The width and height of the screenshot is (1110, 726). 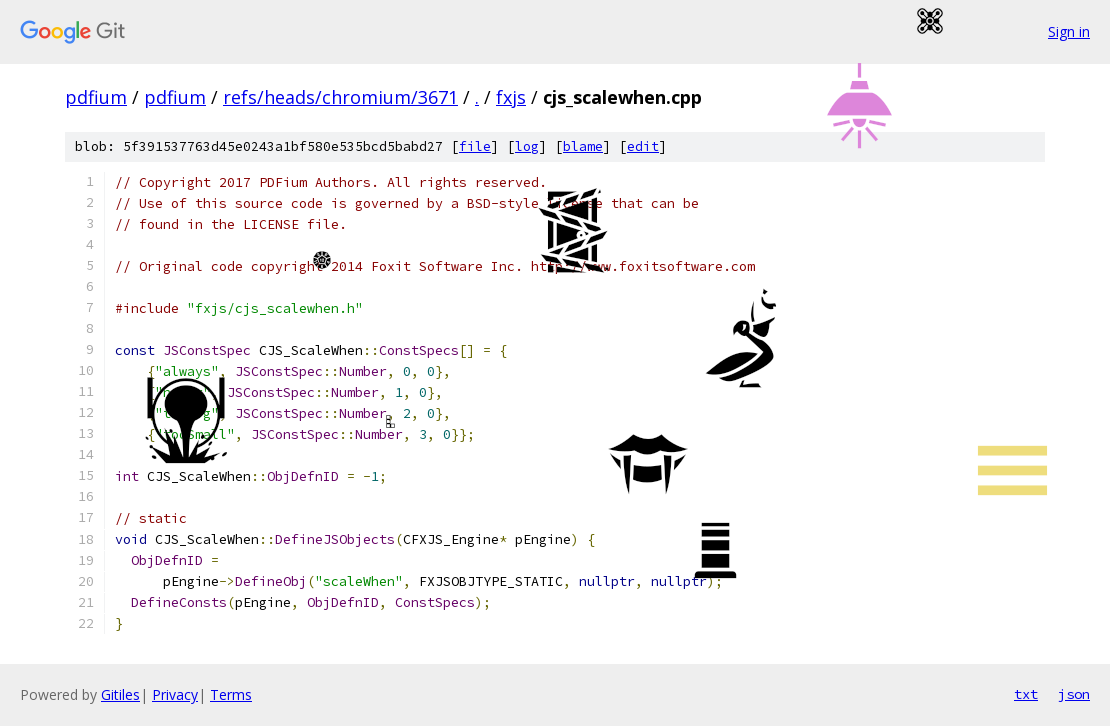 What do you see at coordinates (186, 420) in the screenshot?
I see `smelting or metalworking process in progress` at bounding box center [186, 420].